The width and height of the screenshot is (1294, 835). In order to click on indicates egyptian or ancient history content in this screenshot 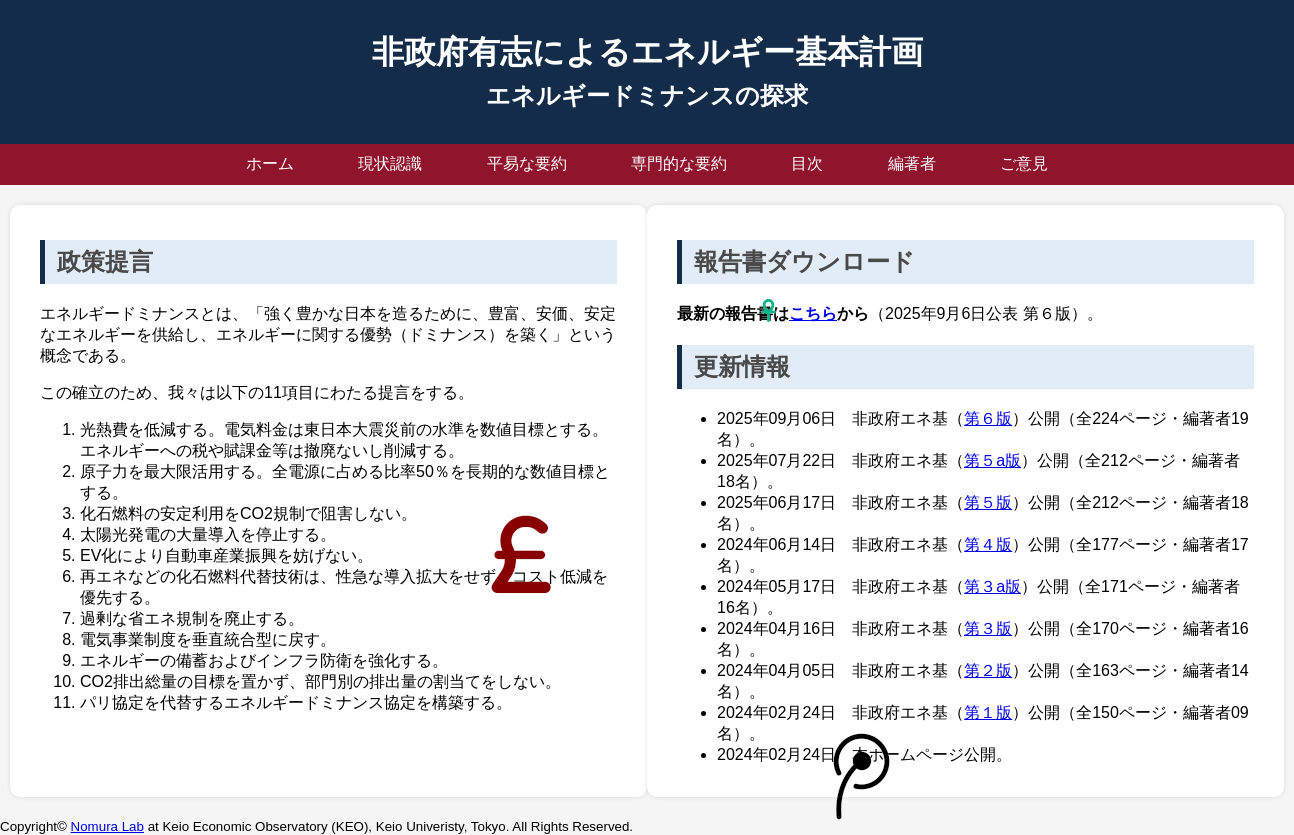, I will do `click(768, 310)`.